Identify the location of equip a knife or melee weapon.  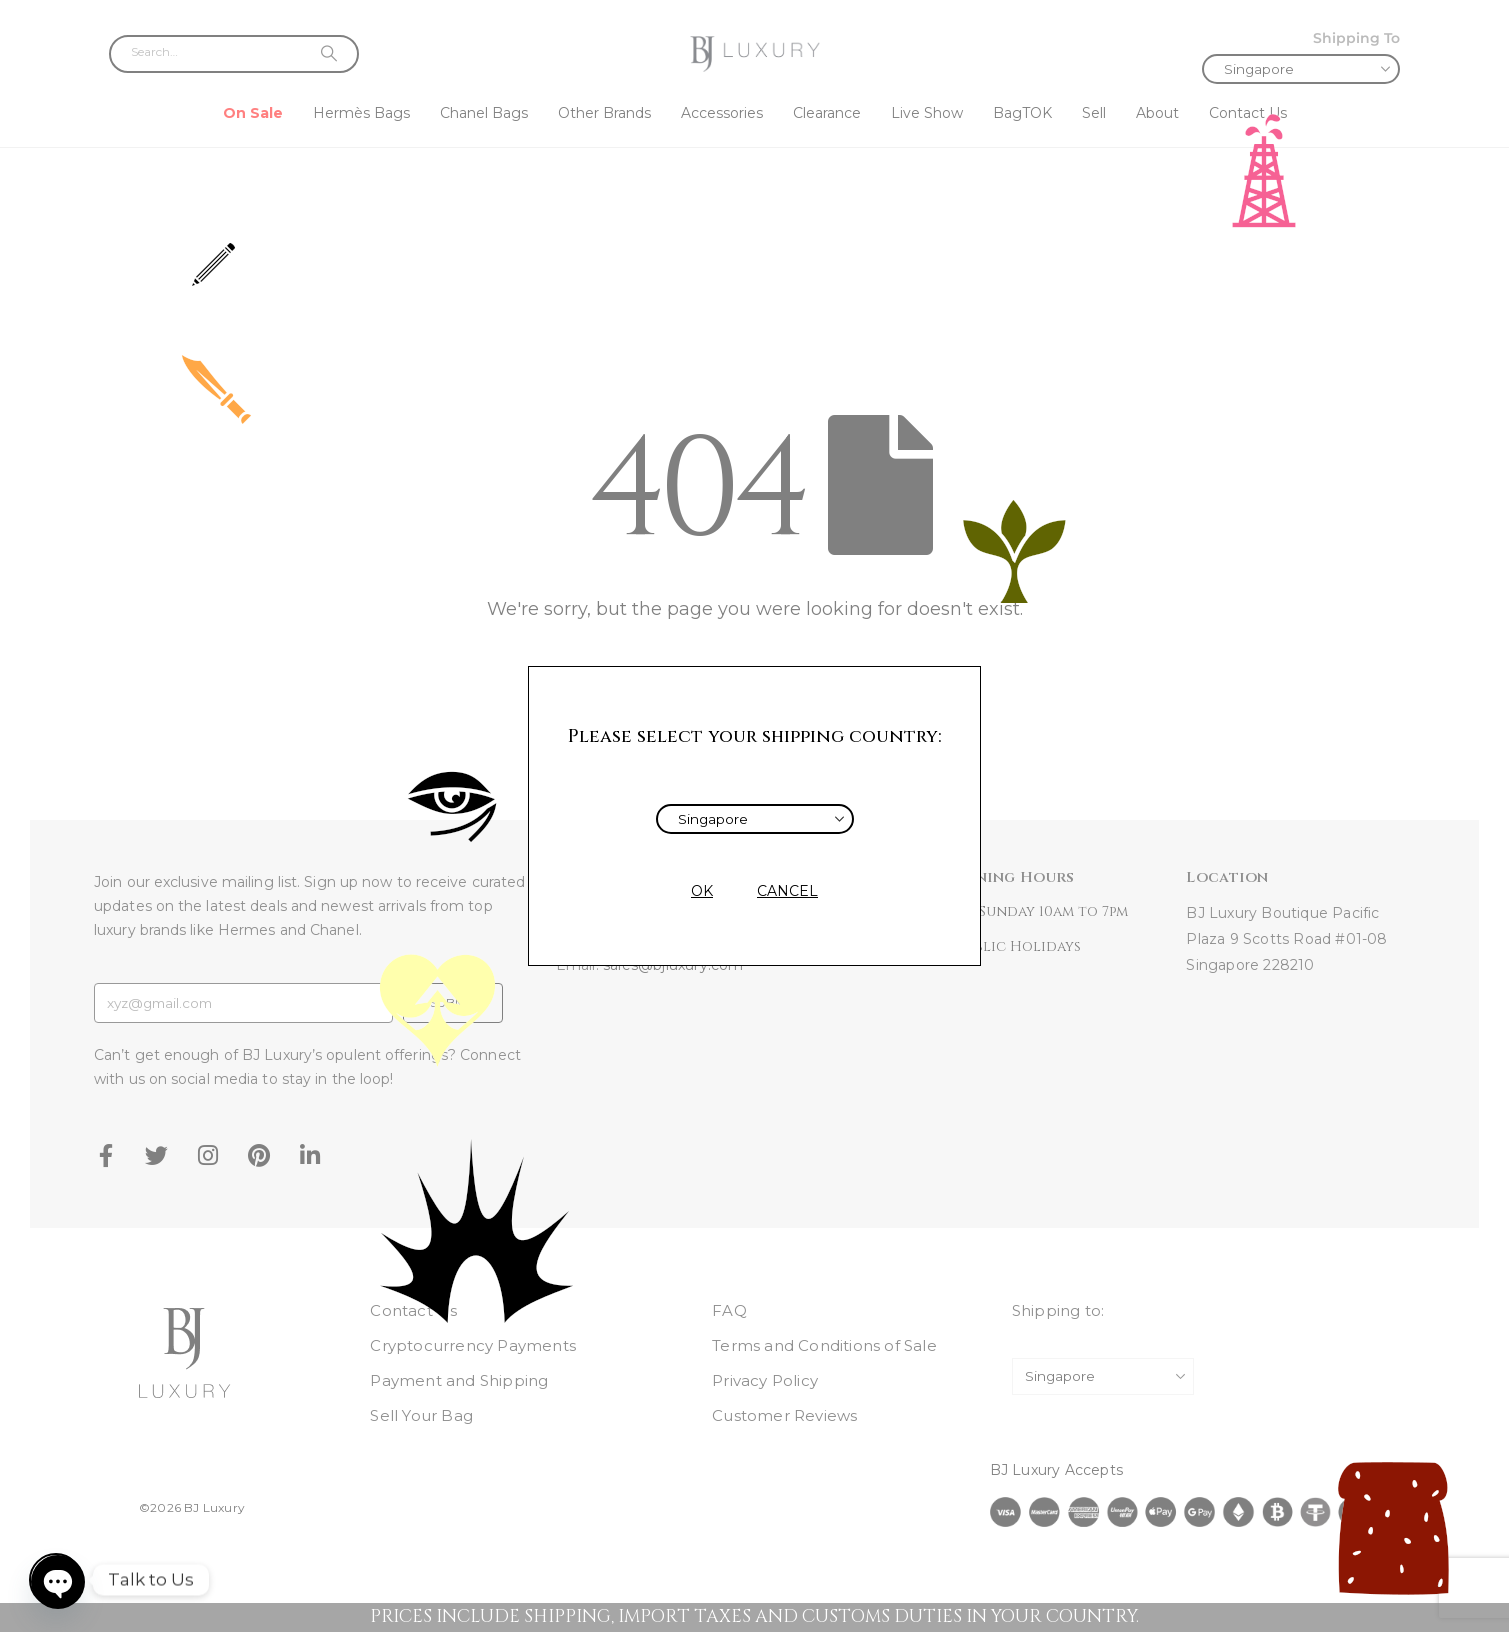
(216, 389).